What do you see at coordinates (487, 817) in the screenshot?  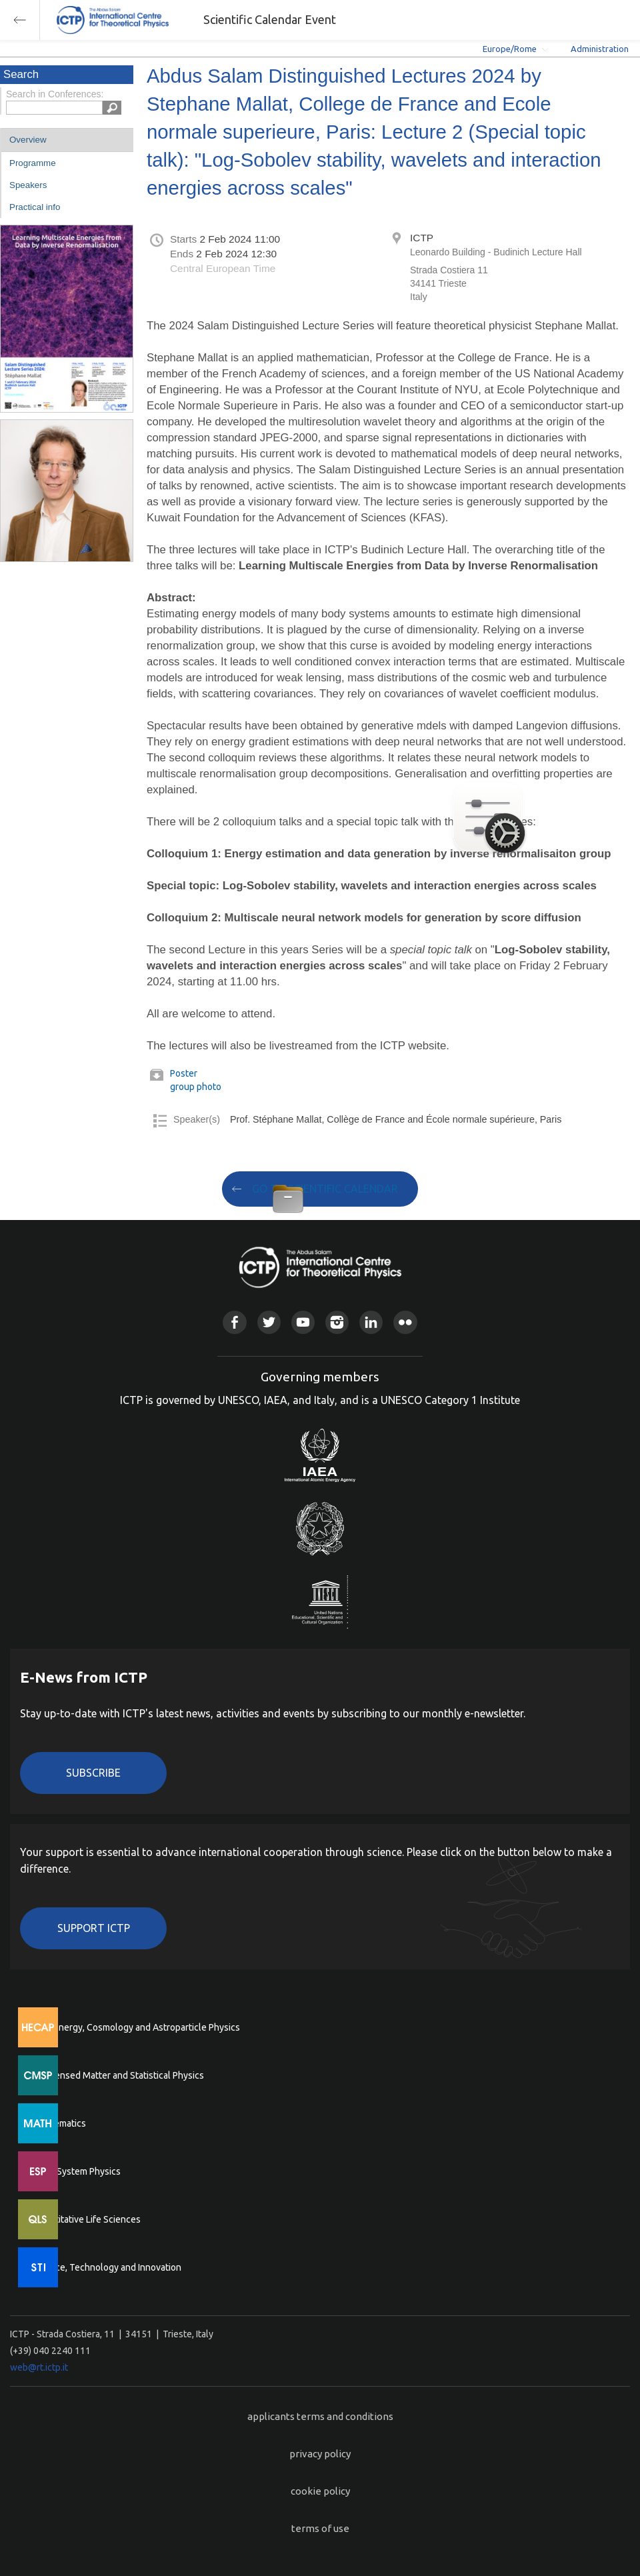 I see `open grub customizer to configure bootloader settings` at bounding box center [487, 817].